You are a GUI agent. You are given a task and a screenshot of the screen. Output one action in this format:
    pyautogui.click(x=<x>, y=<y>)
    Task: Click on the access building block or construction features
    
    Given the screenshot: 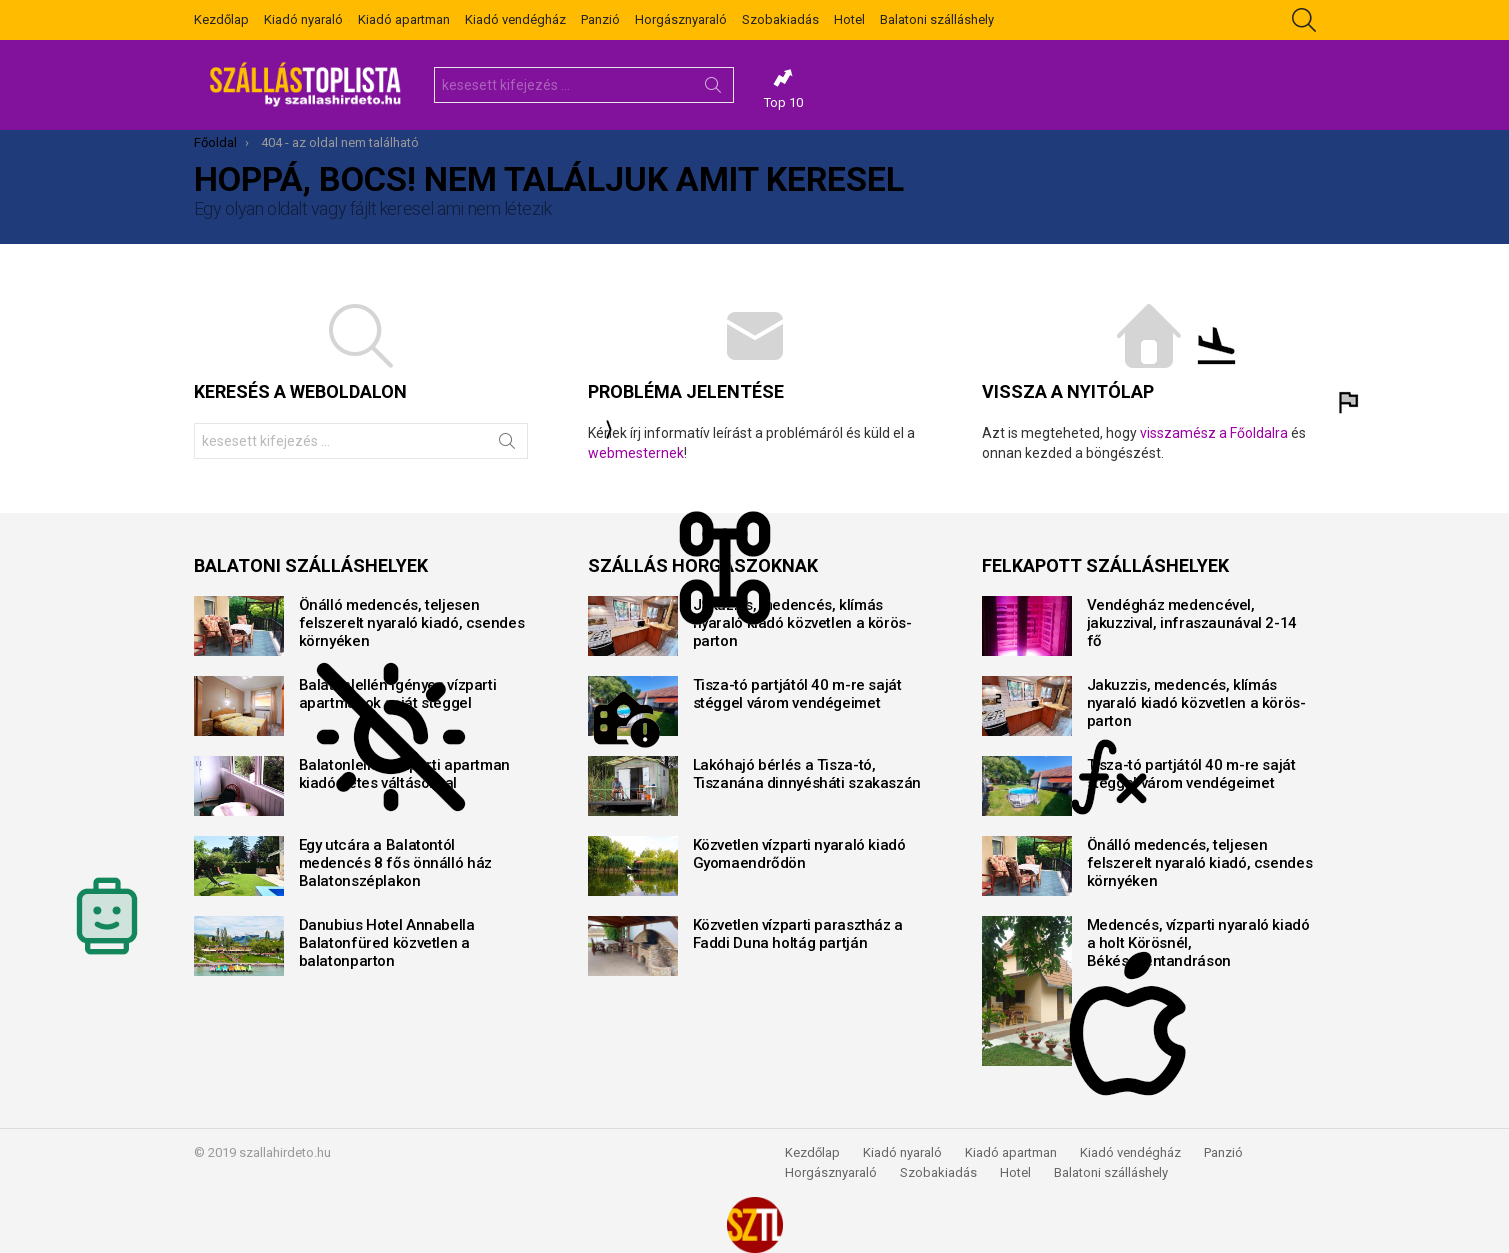 What is the action you would take?
    pyautogui.click(x=107, y=916)
    